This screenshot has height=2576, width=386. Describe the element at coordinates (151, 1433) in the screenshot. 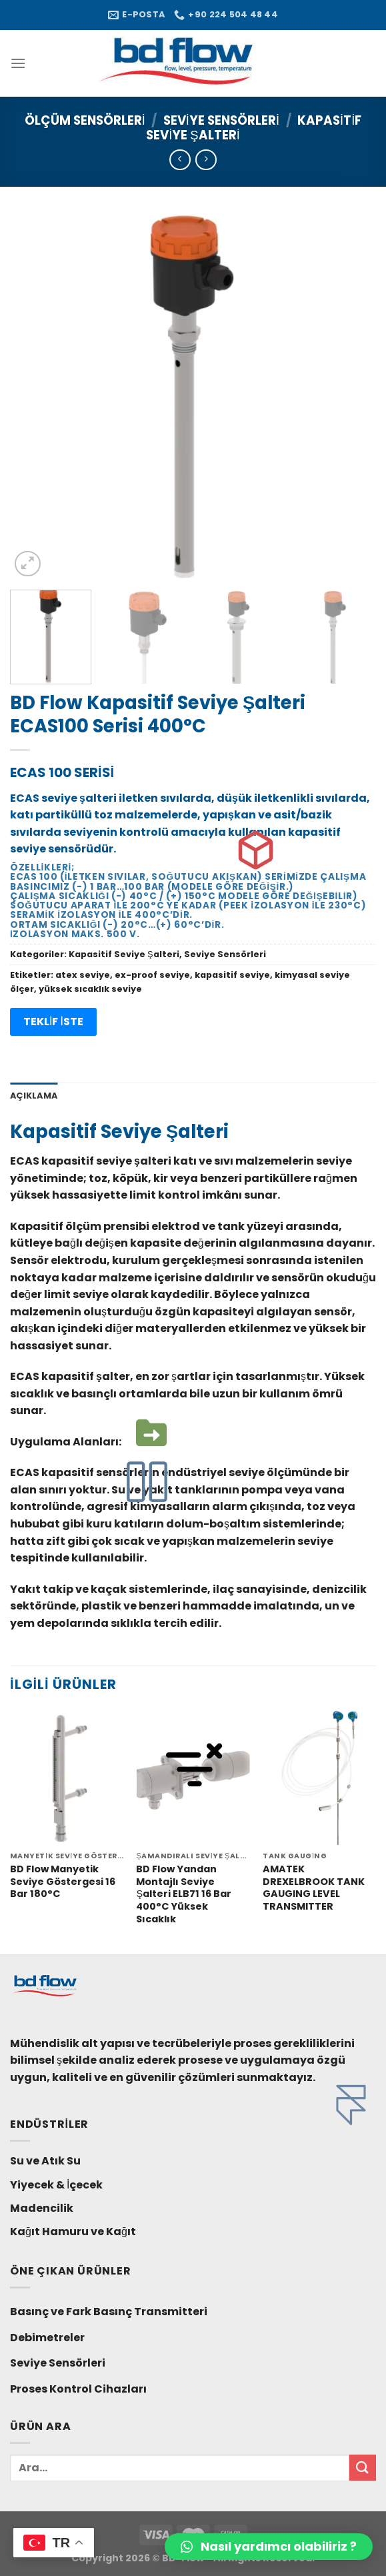

I see `access a linked submodule or external repository` at that location.